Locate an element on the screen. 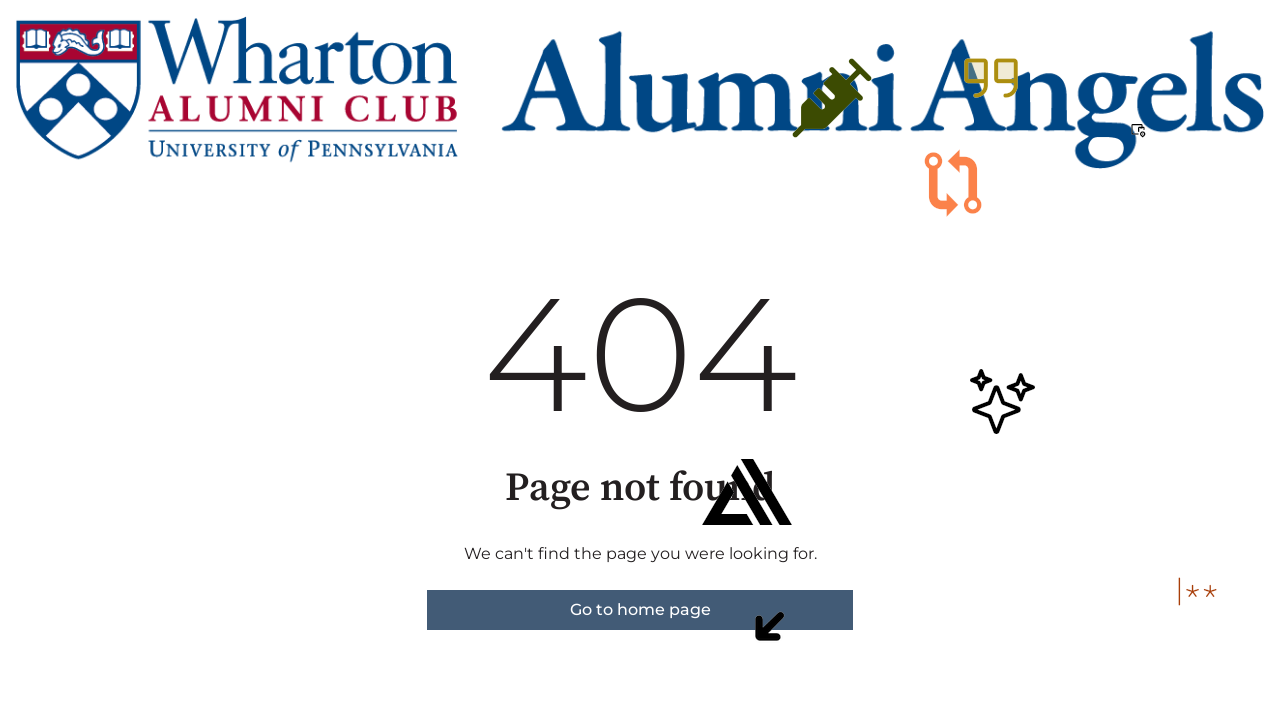 This screenshot has width=1280, height=720. view testimonials or customer quotes is located at coordinates (991, 77).